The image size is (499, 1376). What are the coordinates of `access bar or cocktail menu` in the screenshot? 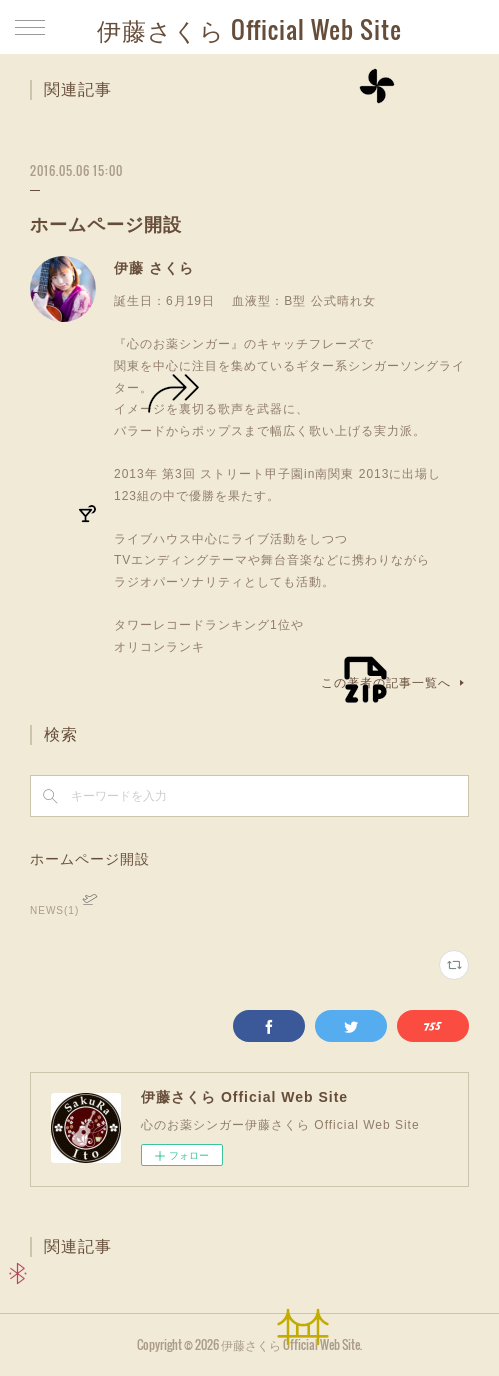 It's located at (86, 514).